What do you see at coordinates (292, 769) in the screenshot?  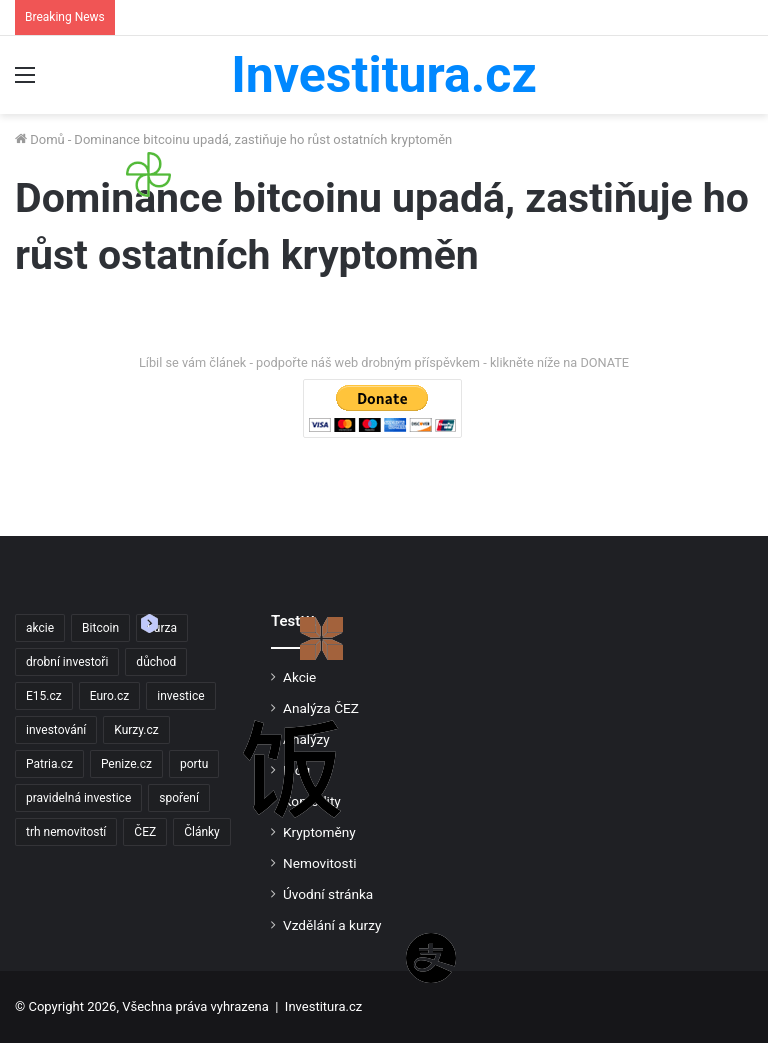 I see `open Fanfou social media app` at bounding box center [292, 769].